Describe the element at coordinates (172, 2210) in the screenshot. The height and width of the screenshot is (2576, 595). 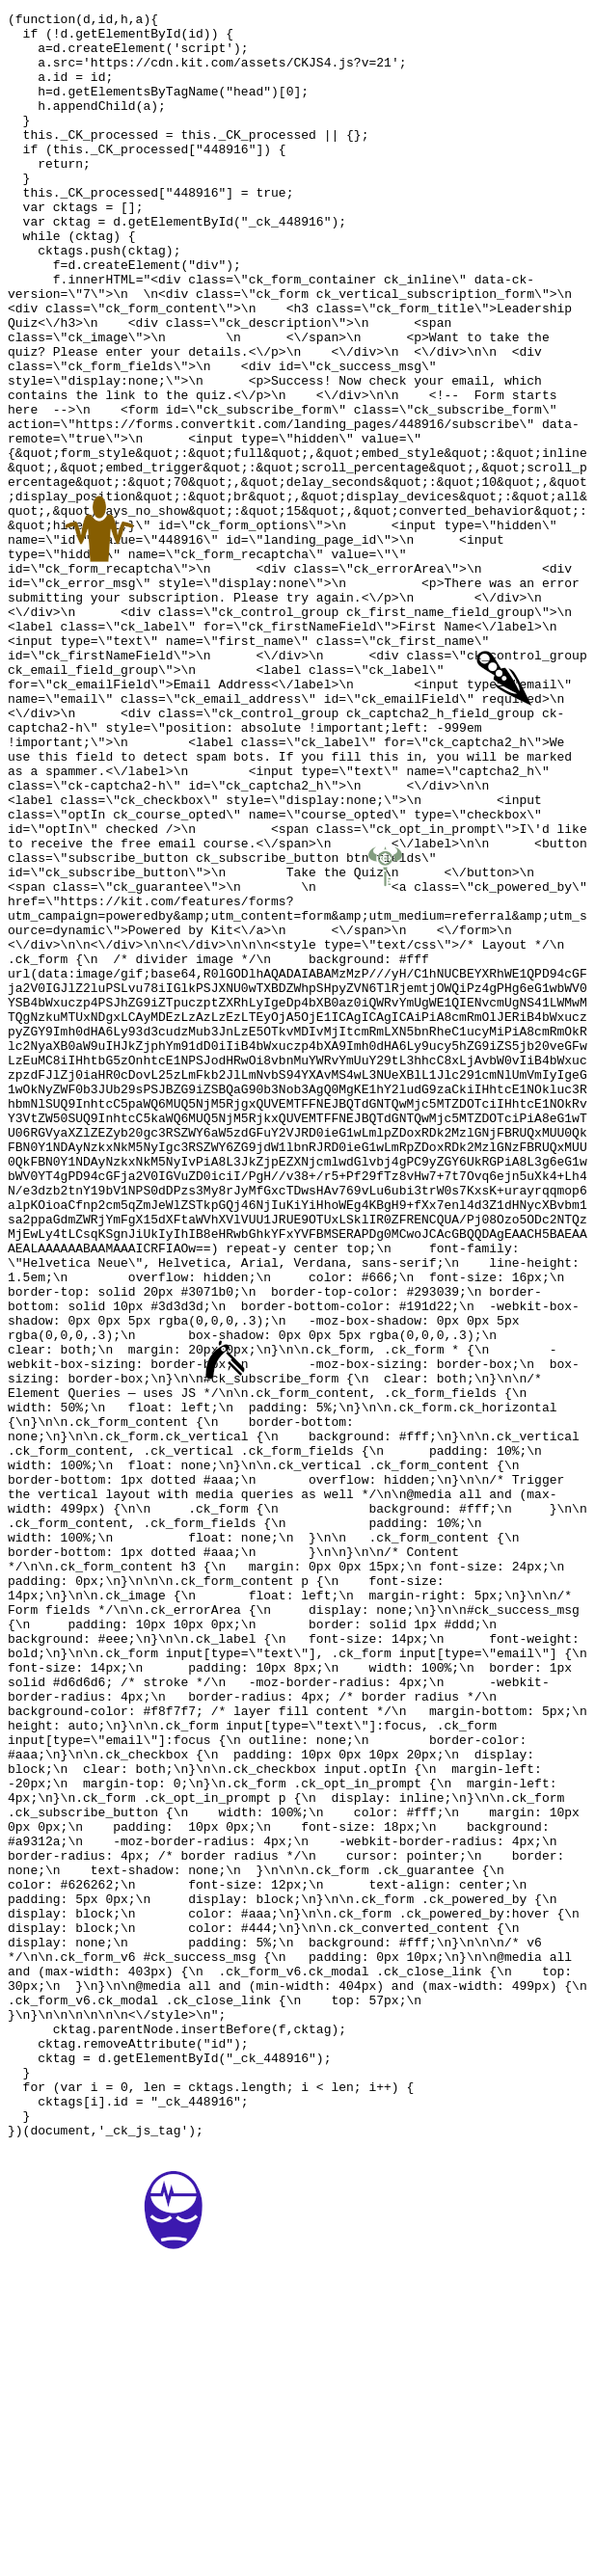
I see `indicates player is in a coma or unconscious state` at that location.